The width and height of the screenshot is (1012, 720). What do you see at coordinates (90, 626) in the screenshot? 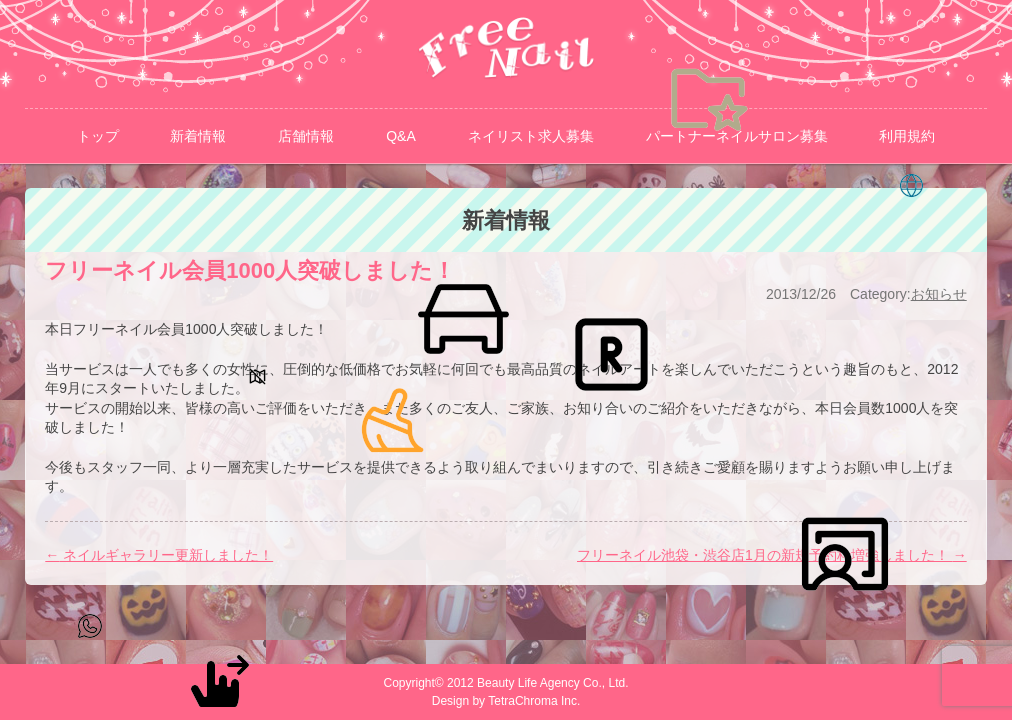
I see `open WhatsApp messaging app` at bounding box center [90, 626].